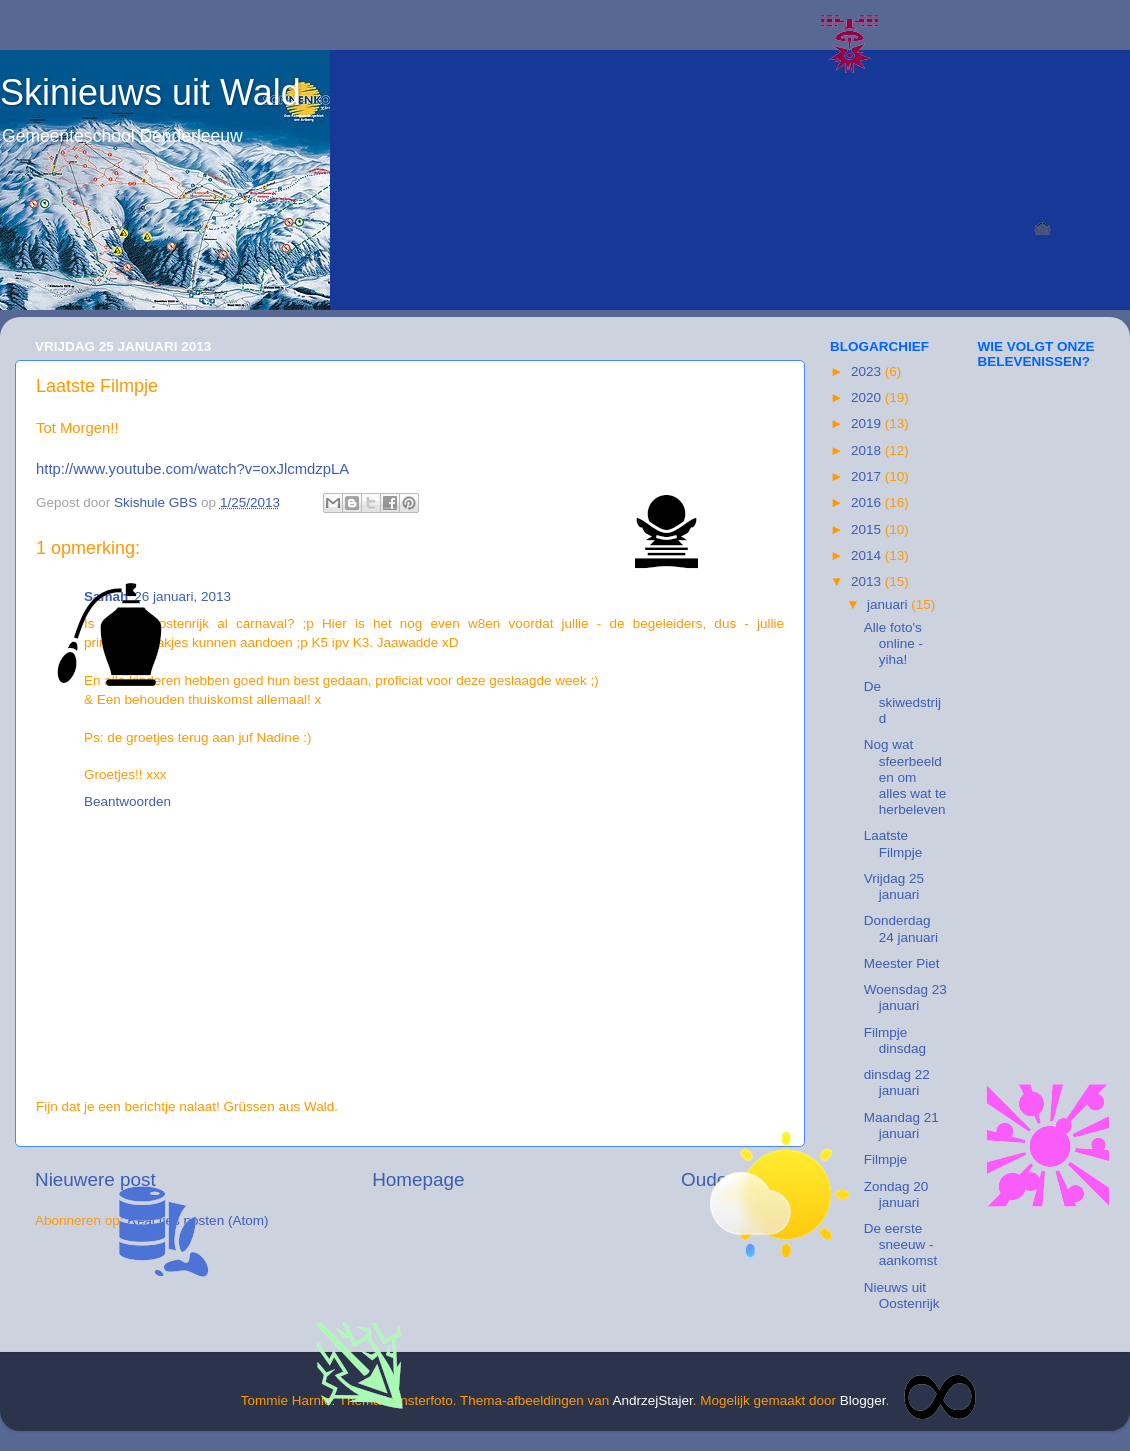 This screenshot has height=1451, width=1130. Describe the element at coordinates (779, 1194) in the screenshot. I see `indicates scattered showers with partial sun` at that location.